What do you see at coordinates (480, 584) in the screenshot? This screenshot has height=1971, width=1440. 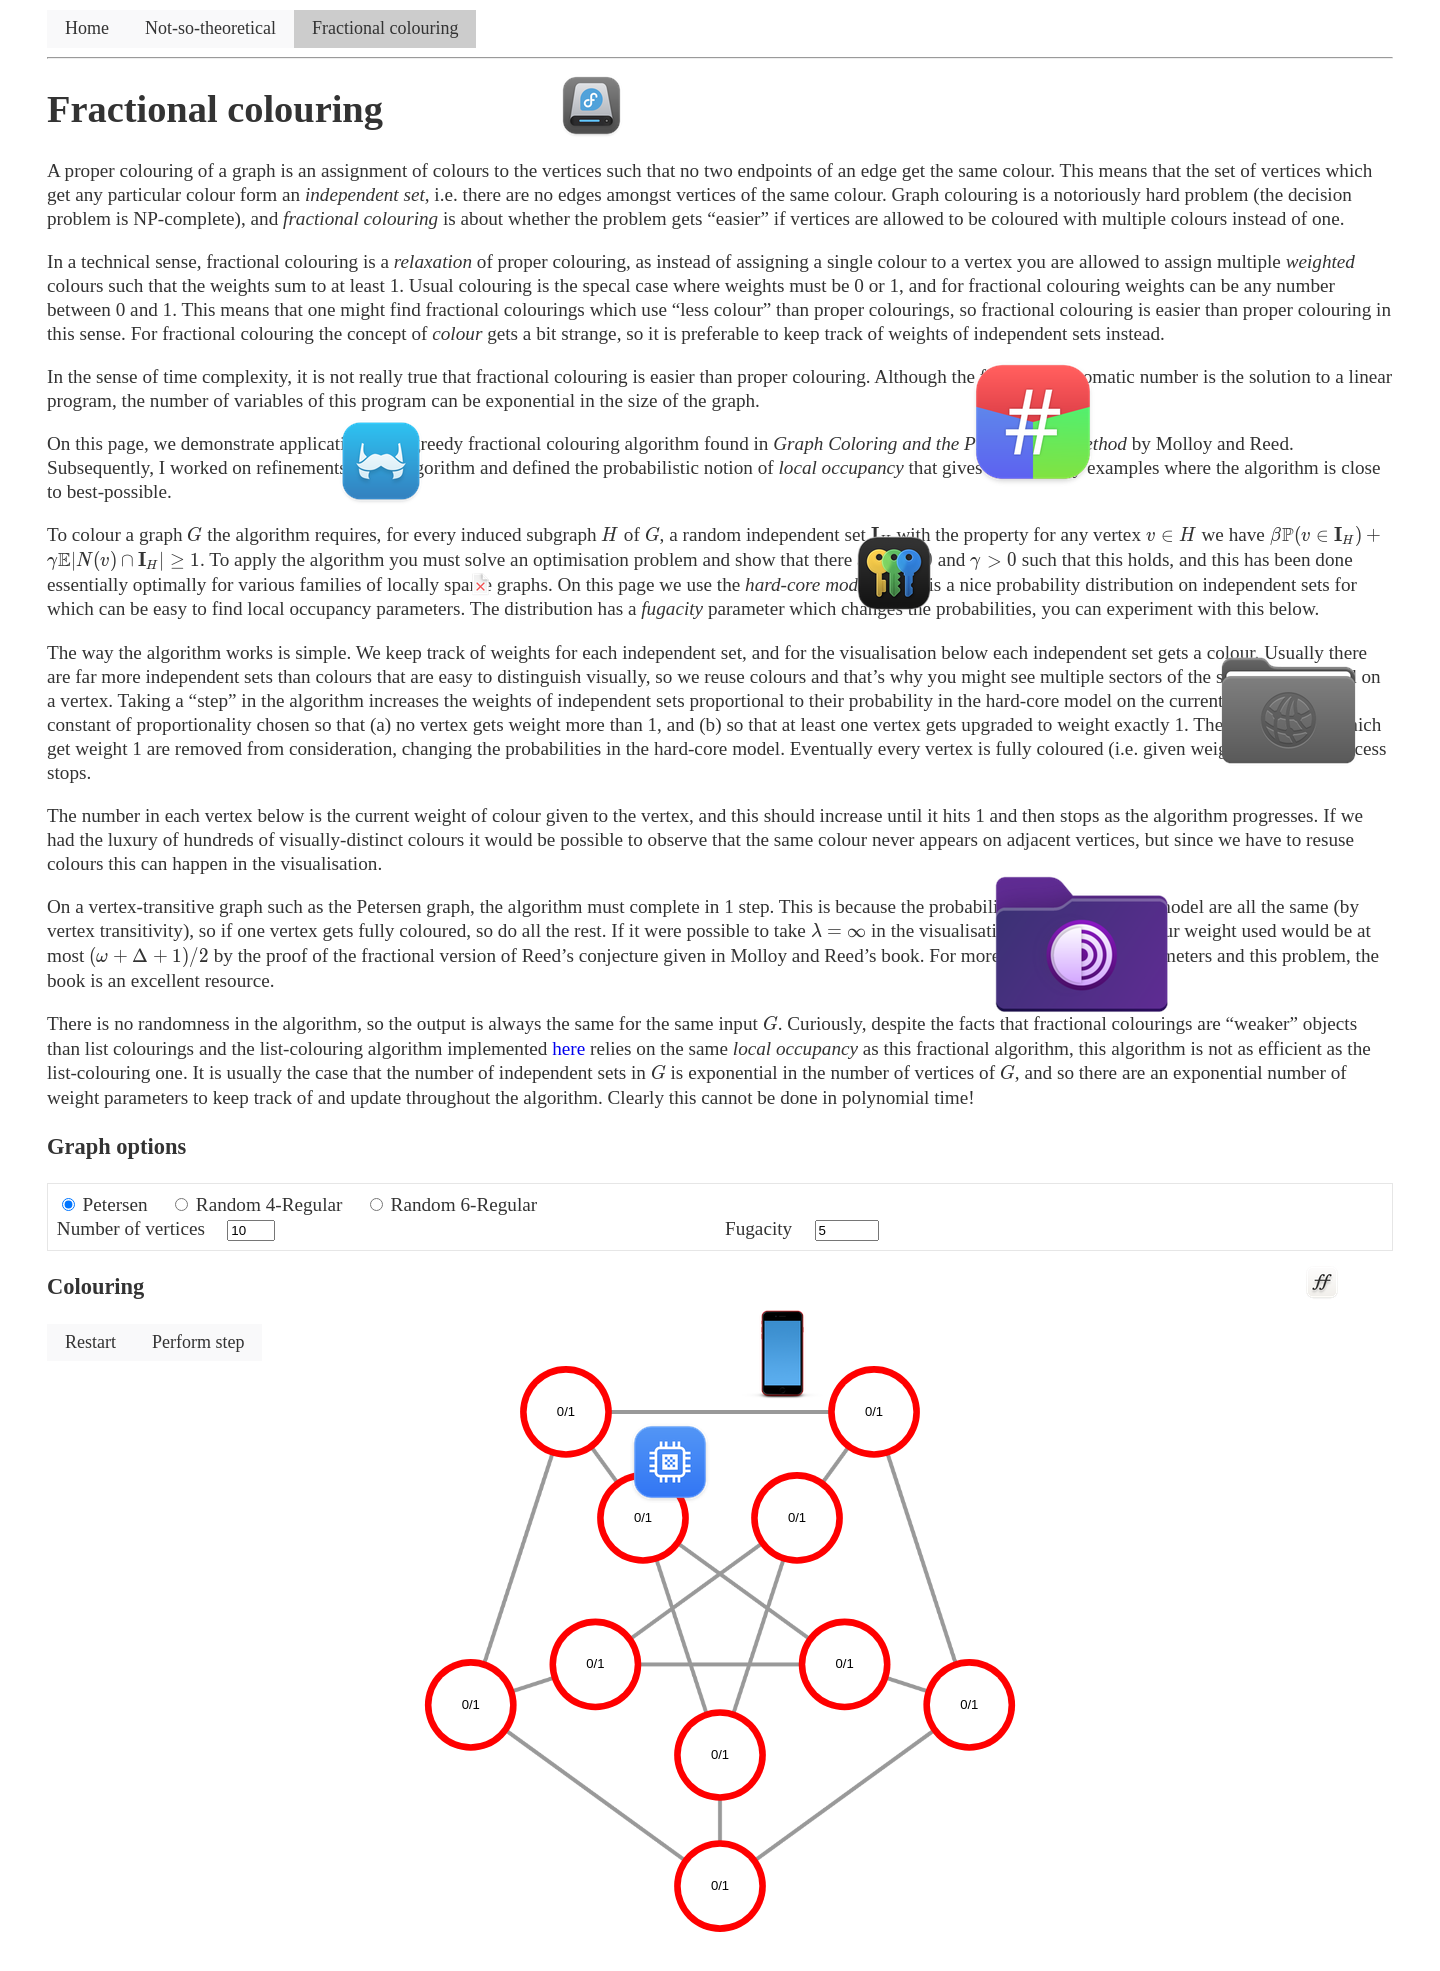 I see `a broken or invalid symbolic link file` at bounding box center [480, 584].